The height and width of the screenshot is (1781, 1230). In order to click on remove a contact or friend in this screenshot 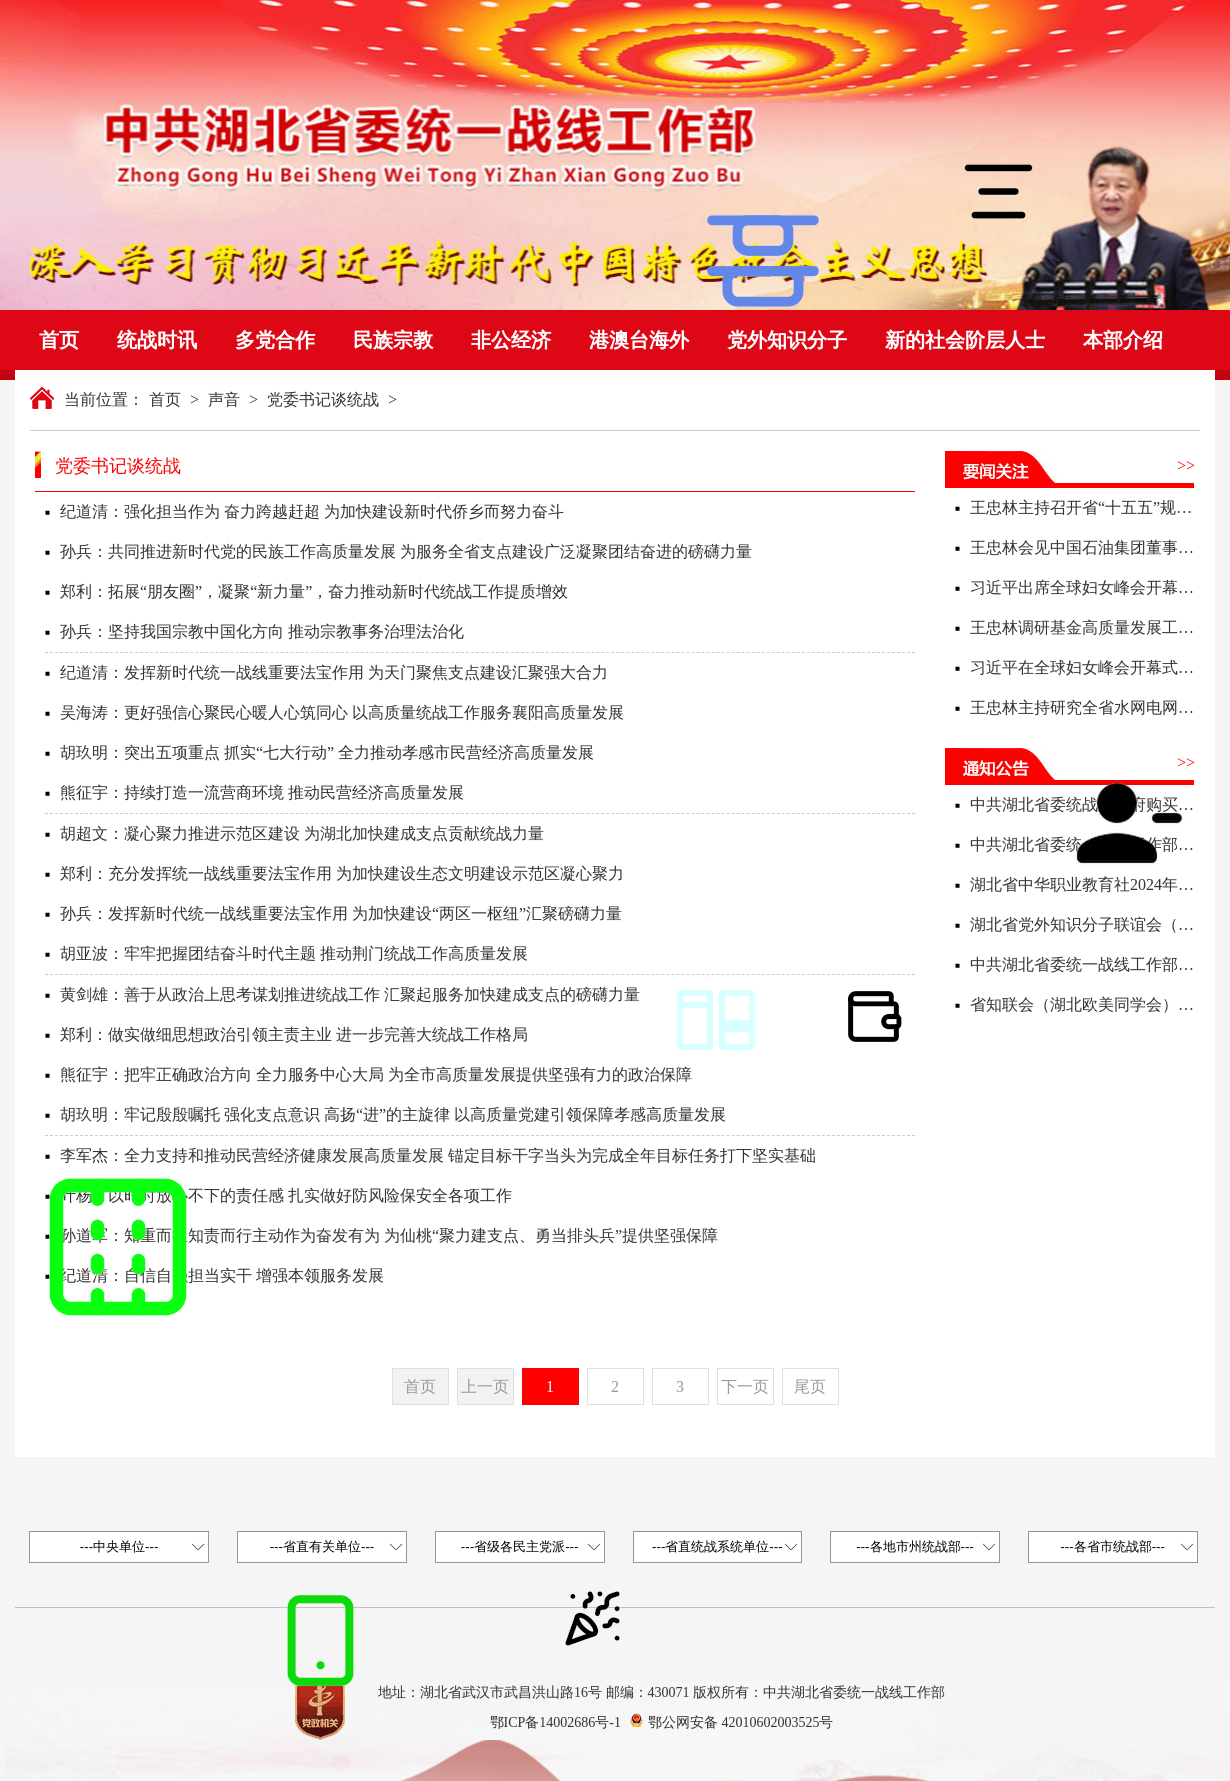, I will do `click(1127, 823)`.